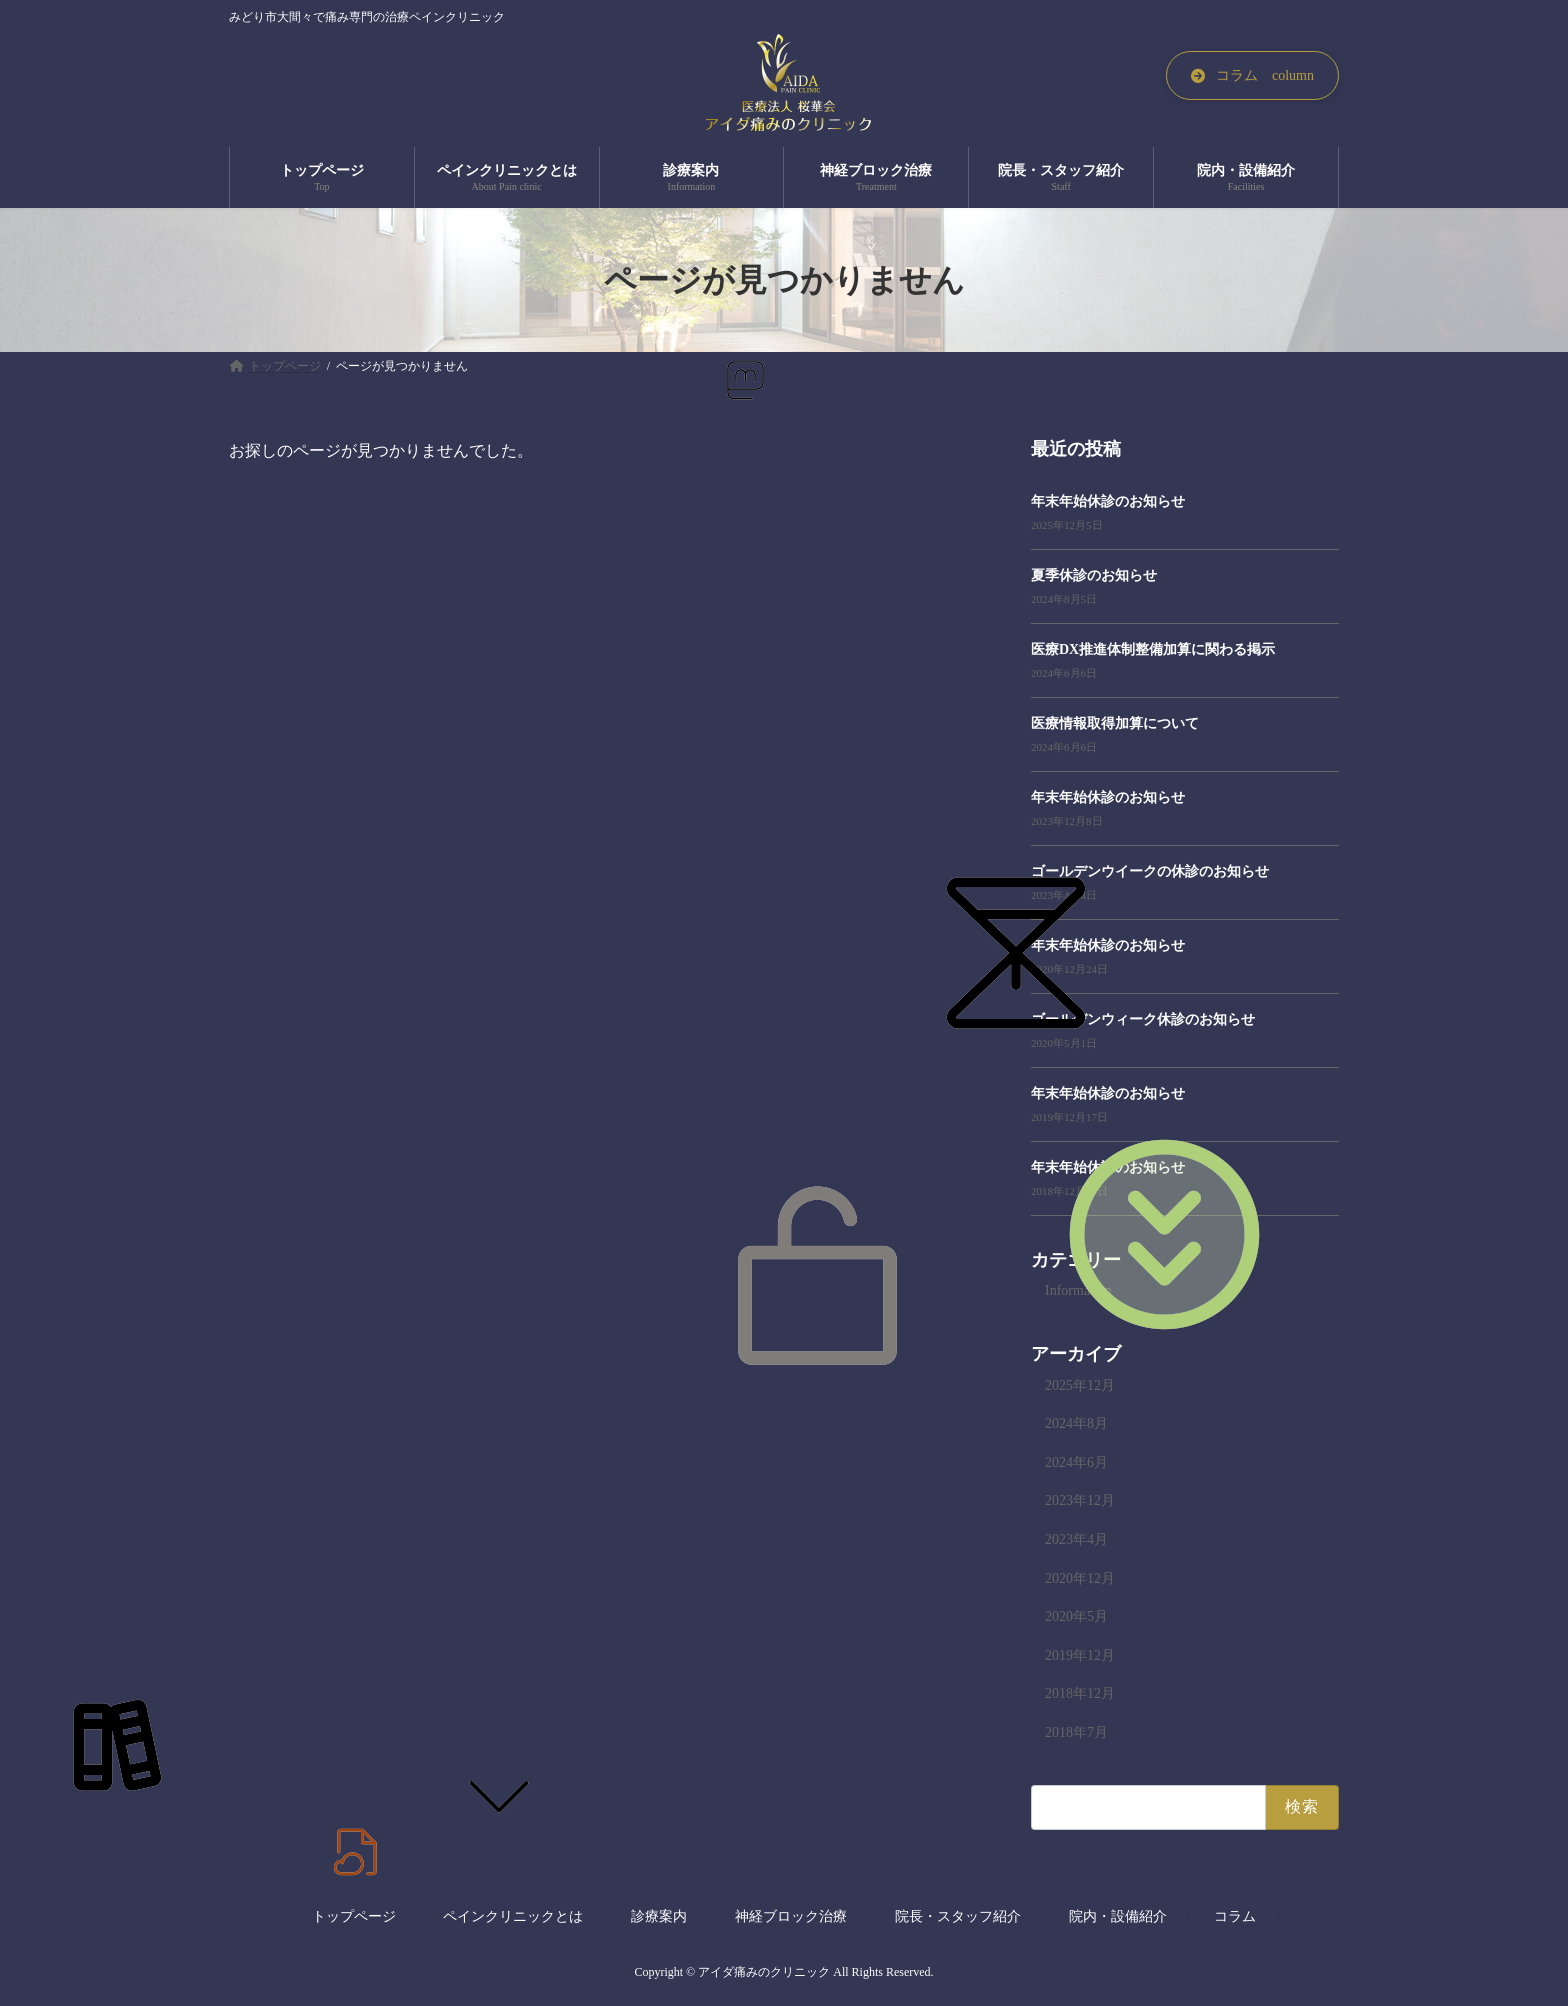  I want to click on access cloud-stored files, so click(357, 1852).